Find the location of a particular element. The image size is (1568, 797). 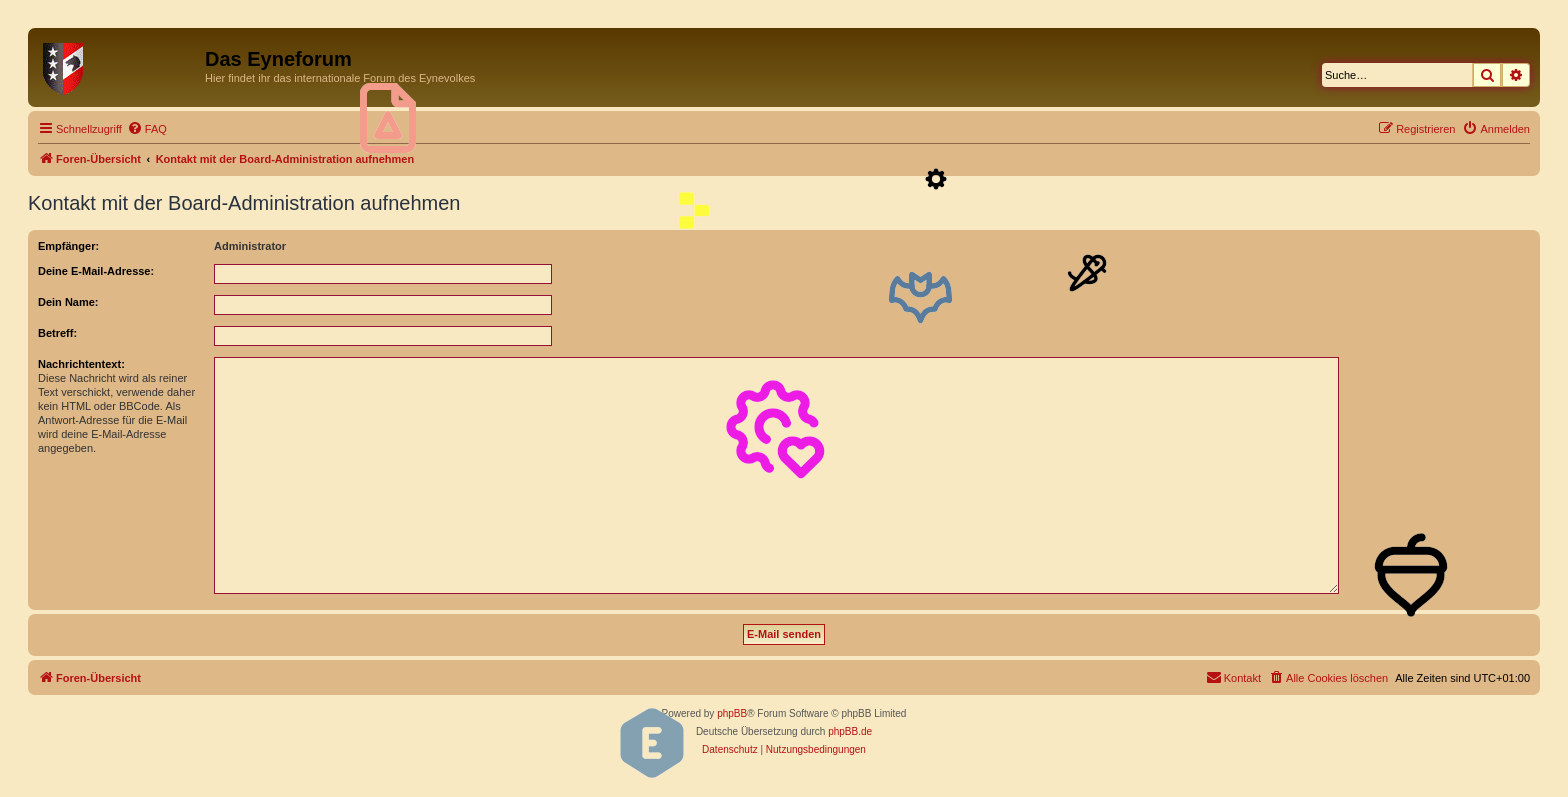

open replit coding environment is located at coordinates (691, 210).